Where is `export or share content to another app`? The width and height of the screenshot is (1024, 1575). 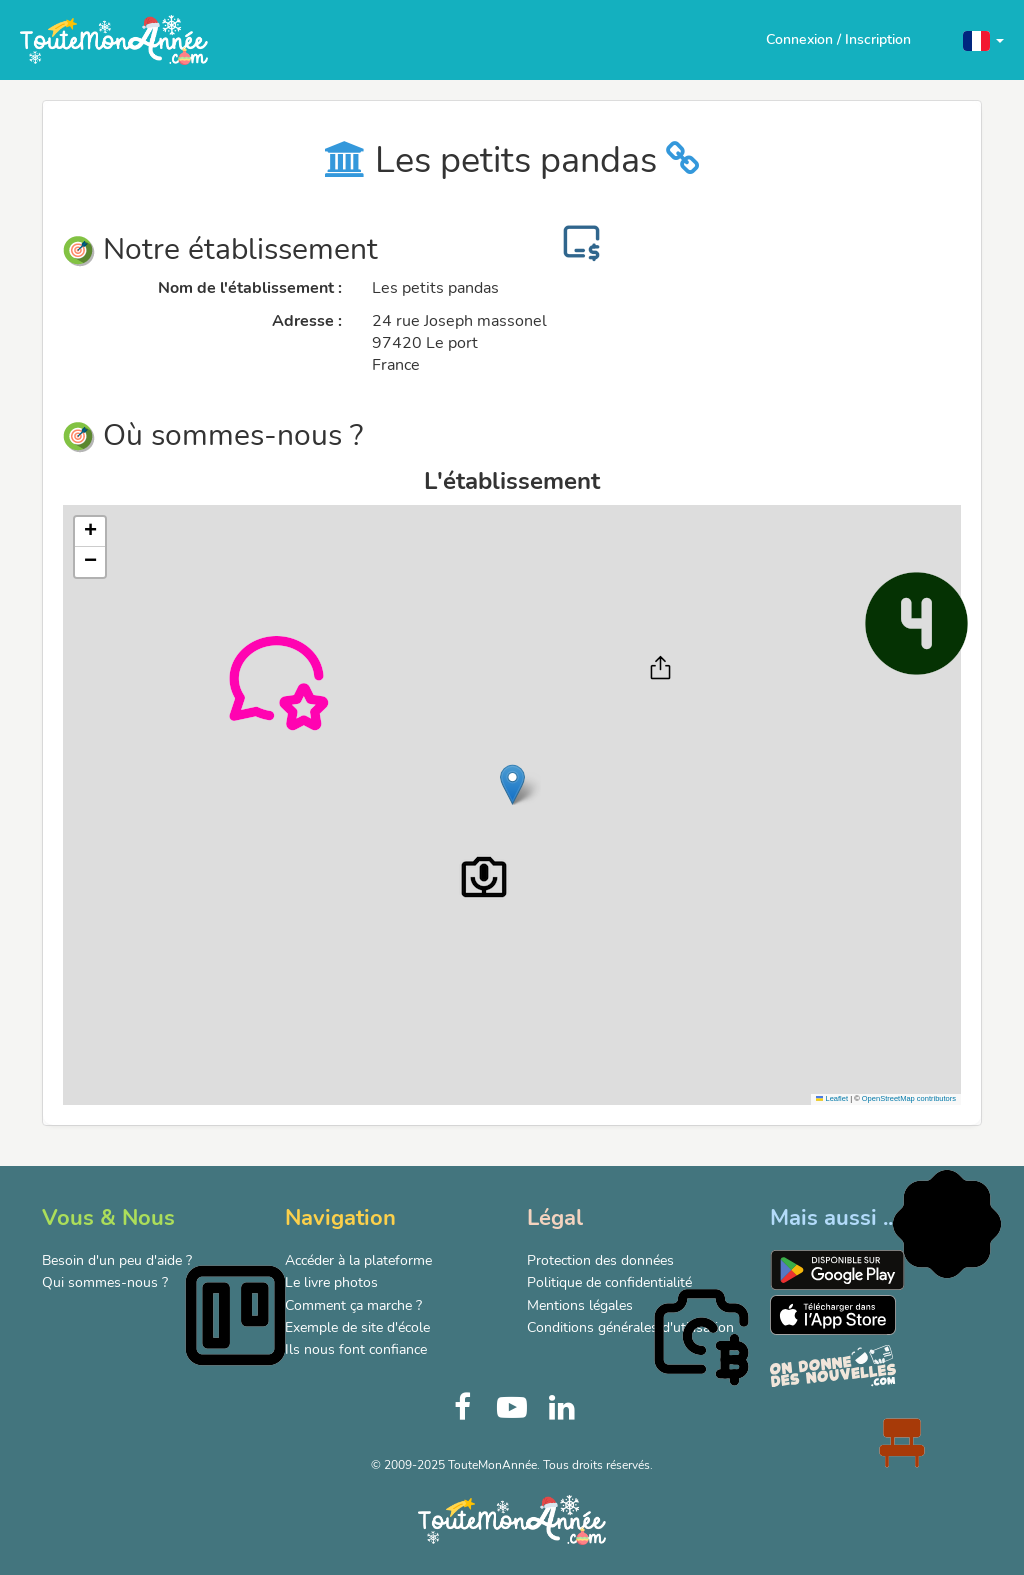
export or share content to another app is located at coordinates (660, 668).